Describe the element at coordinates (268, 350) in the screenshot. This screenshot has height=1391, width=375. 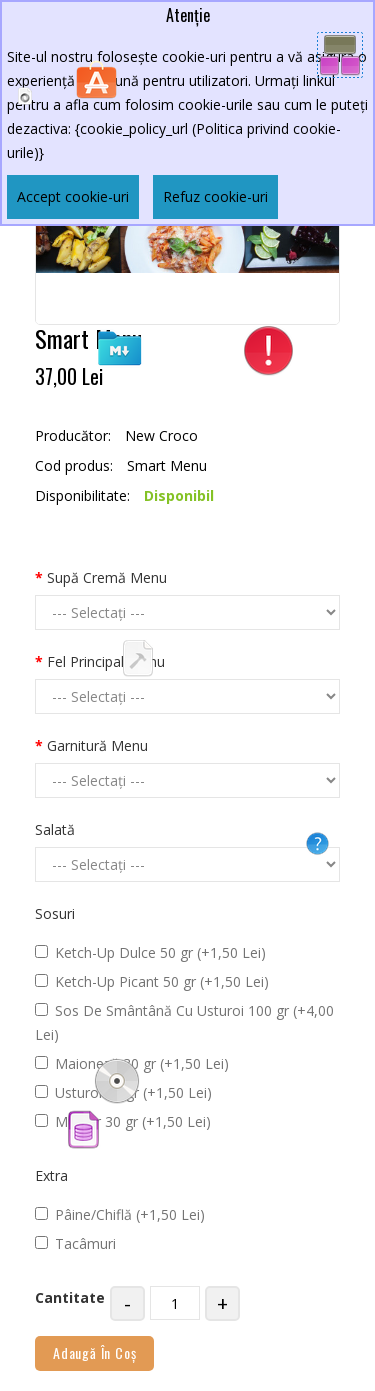
I see `report a system error or crash` at that location.